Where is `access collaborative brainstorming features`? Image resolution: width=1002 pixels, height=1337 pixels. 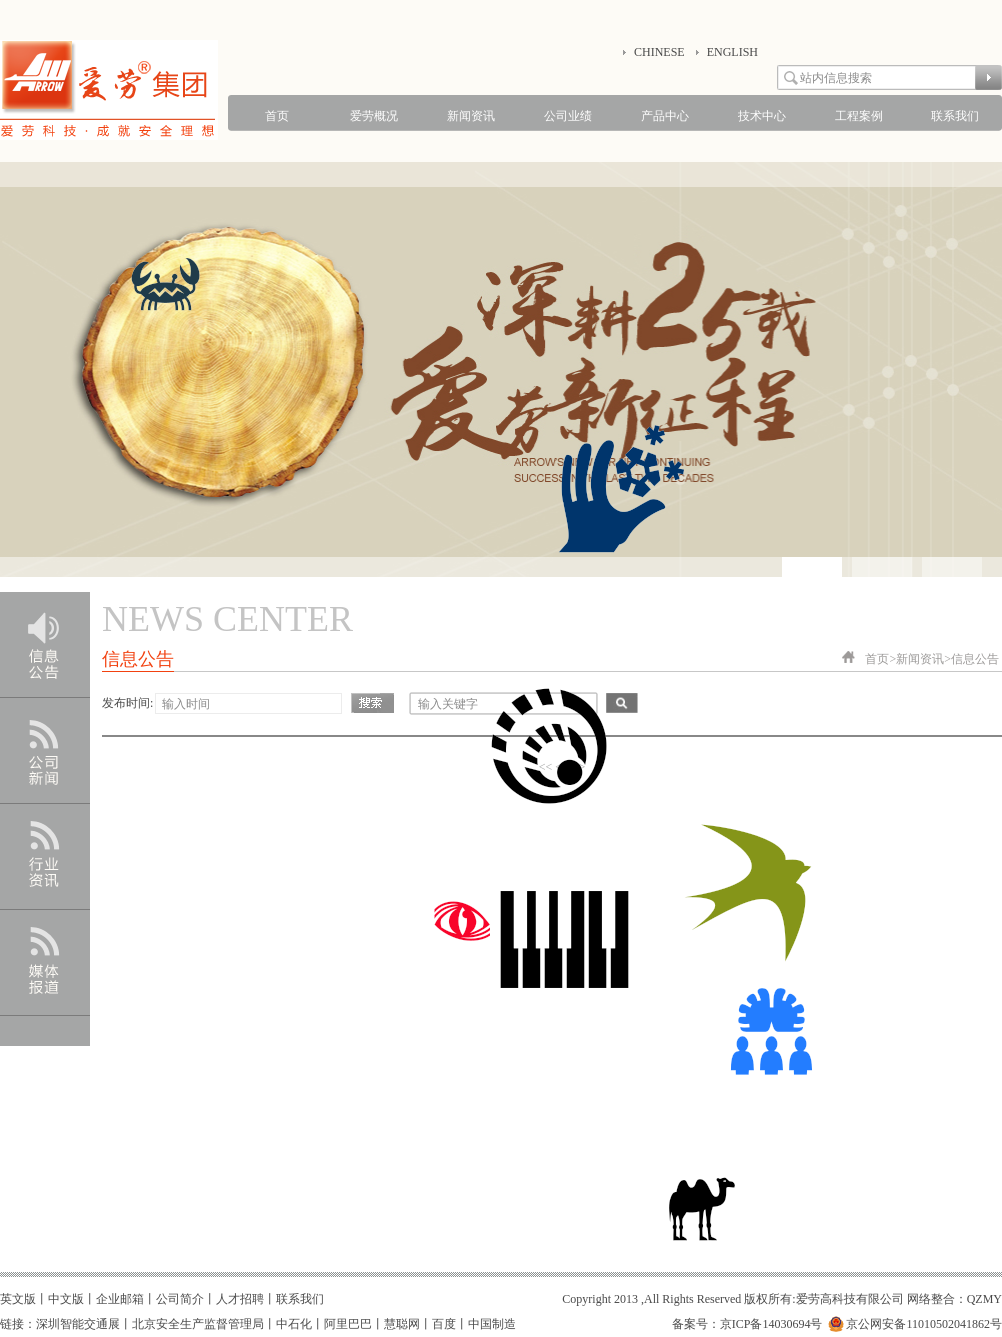 access collaborative brainstorming features is located at coordinates (771, 1031).